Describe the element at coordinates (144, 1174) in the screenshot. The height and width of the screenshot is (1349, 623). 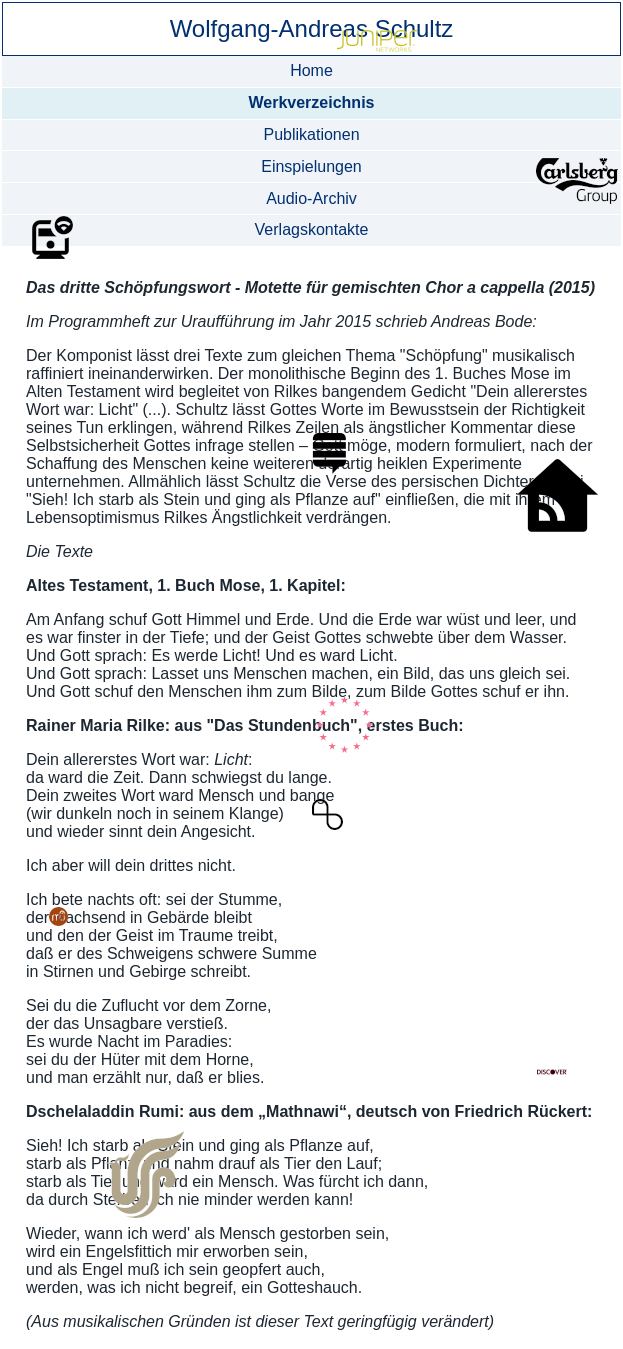
I see `Air China airline logo` at that location.